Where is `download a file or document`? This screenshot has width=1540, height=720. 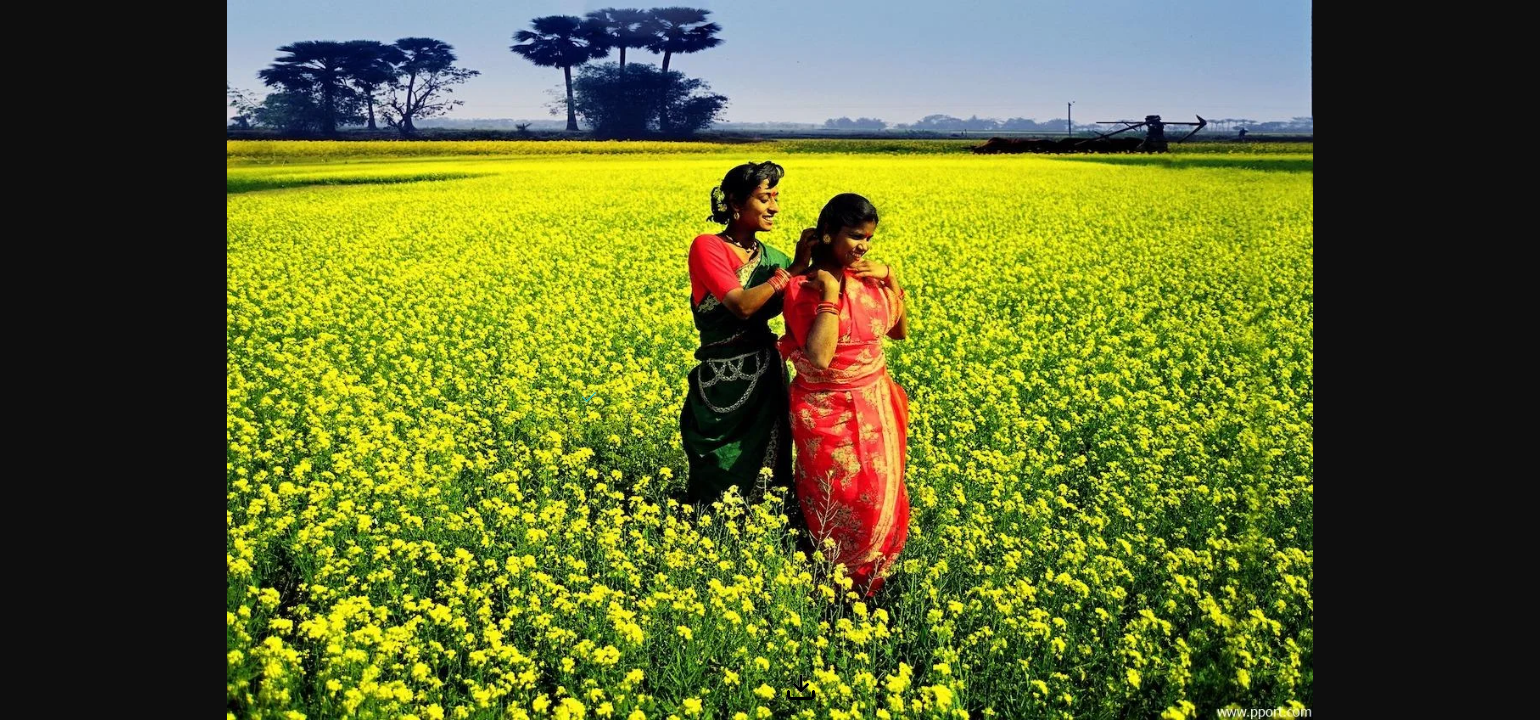
download a file or document is located at coordinates (801, 688).